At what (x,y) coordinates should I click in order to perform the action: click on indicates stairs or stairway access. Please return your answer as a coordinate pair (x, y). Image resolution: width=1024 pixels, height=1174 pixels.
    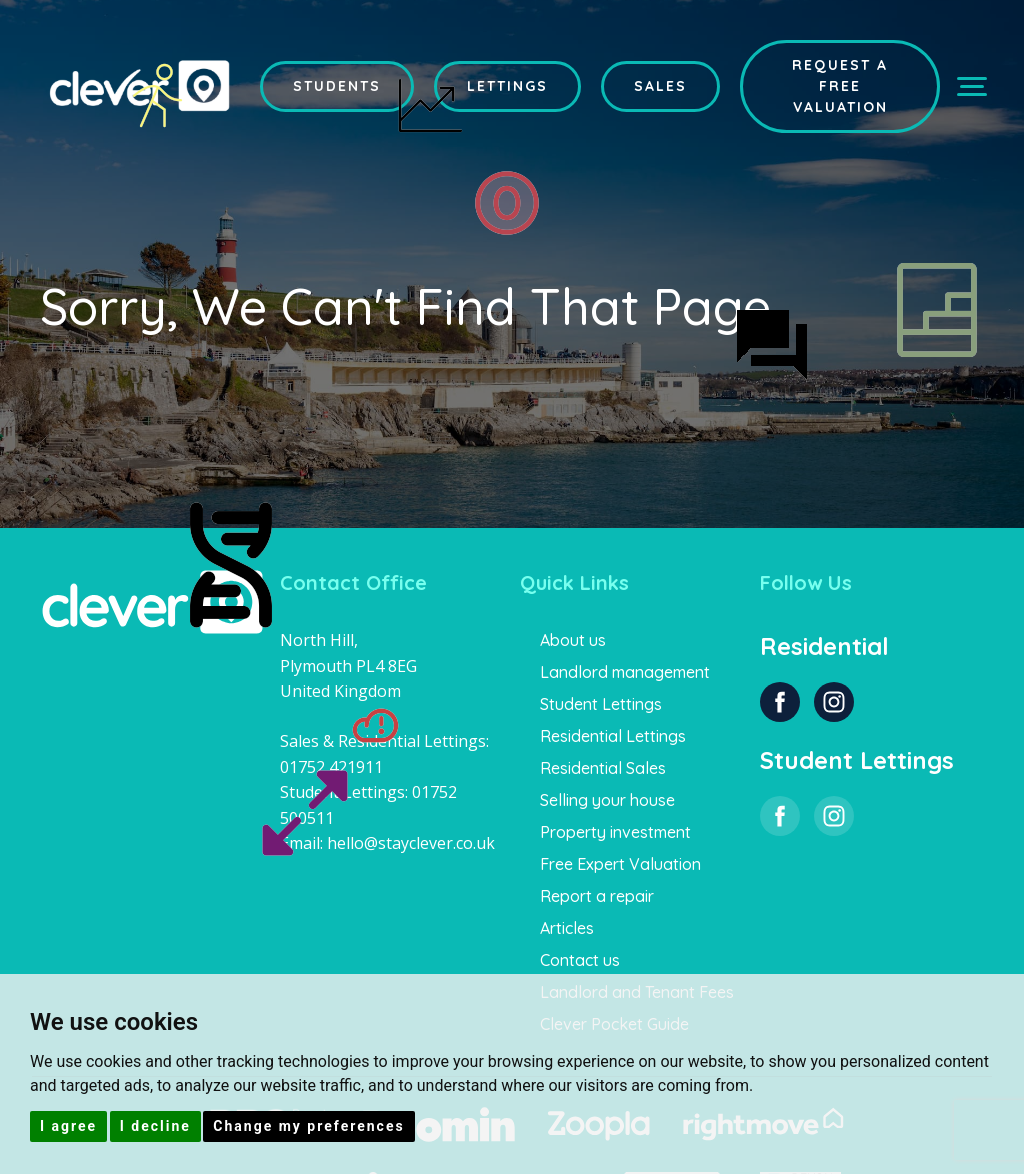
    Looking at the image, I should click on (937, 310).